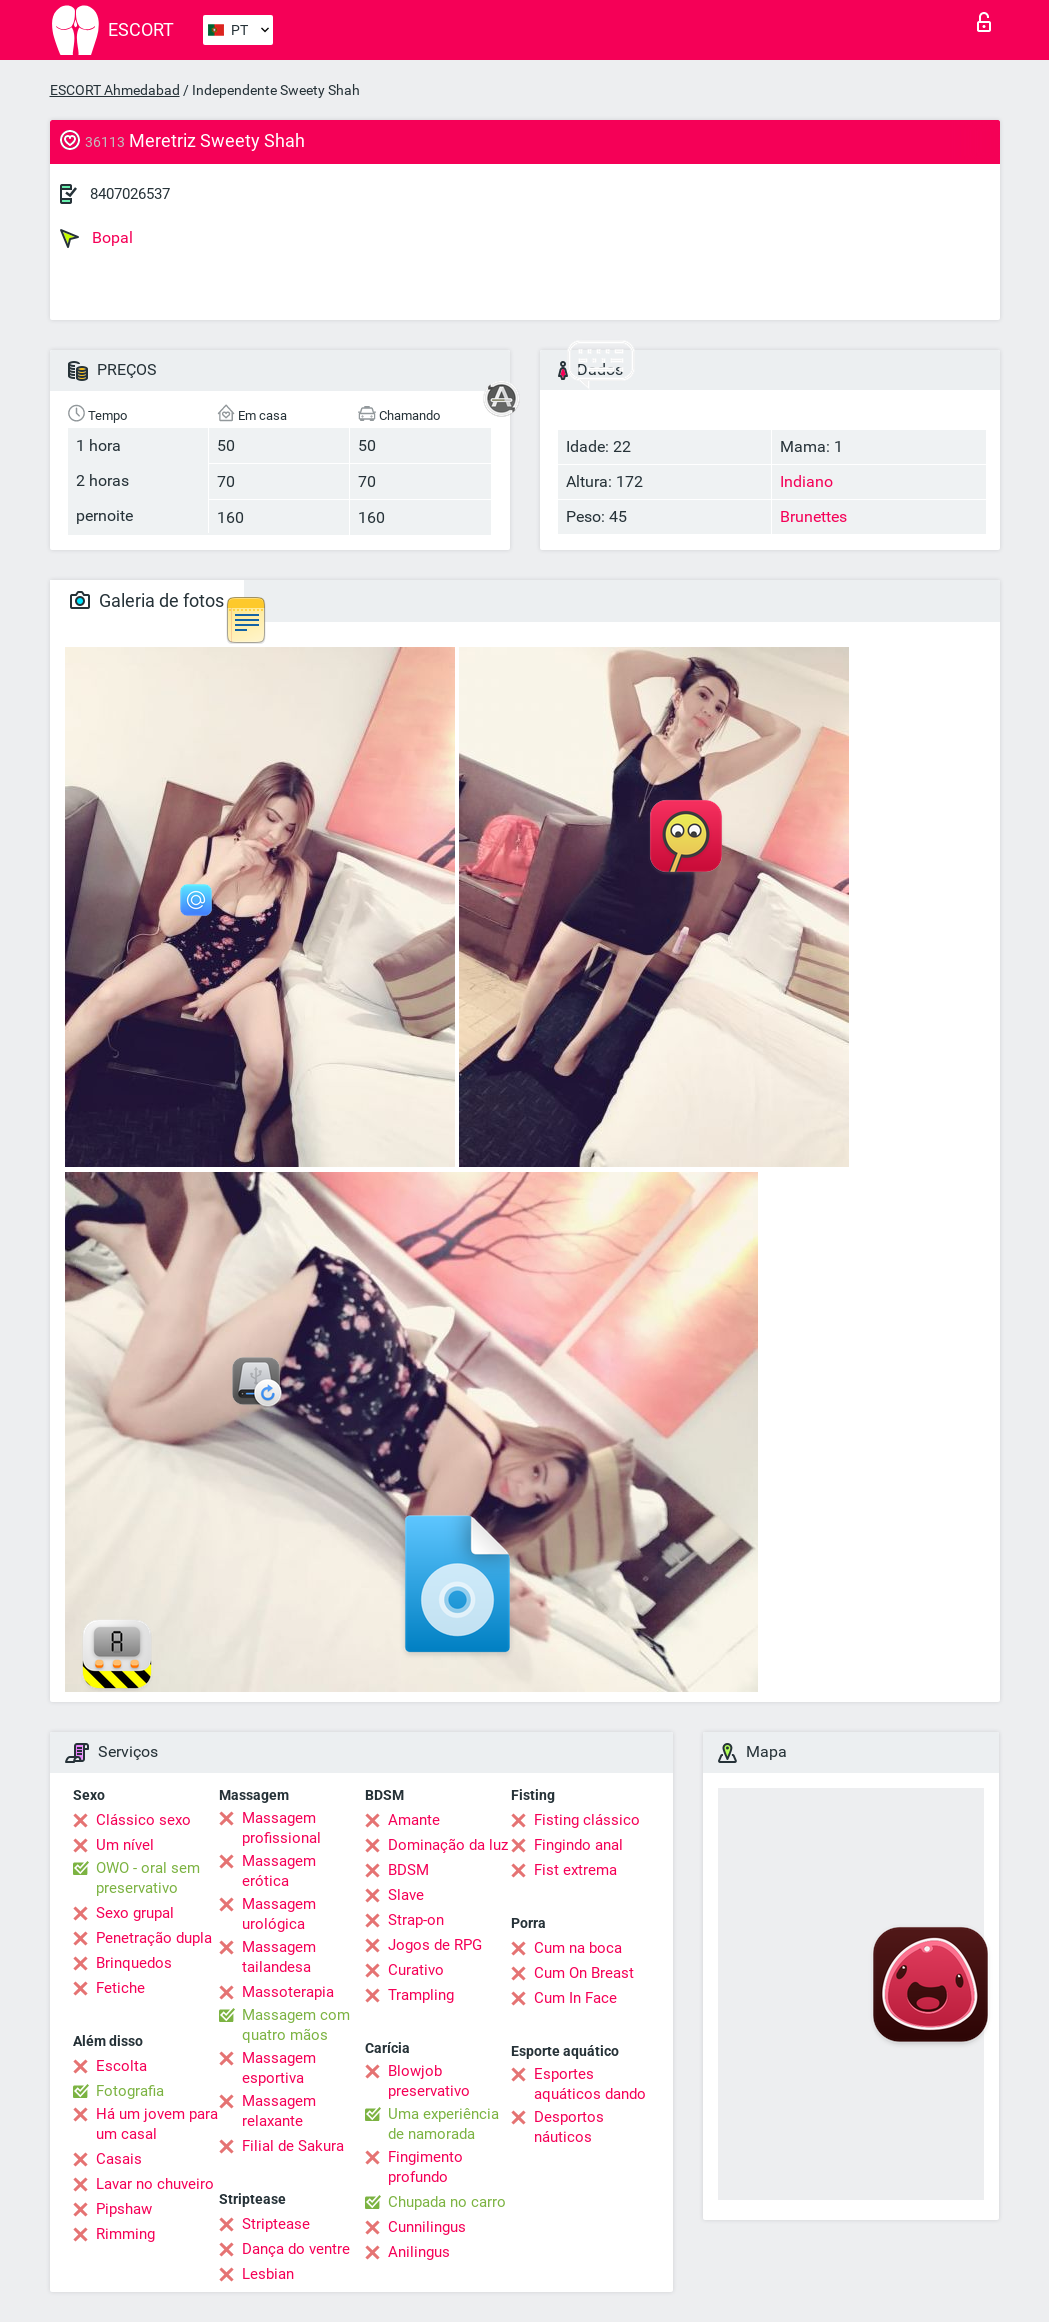 The width and height of the screenshot is (1049, 2322). What do you see at coordinates (246, 620) in the screenshot?
I see `open the notes application` at bounding box center [246, 620].